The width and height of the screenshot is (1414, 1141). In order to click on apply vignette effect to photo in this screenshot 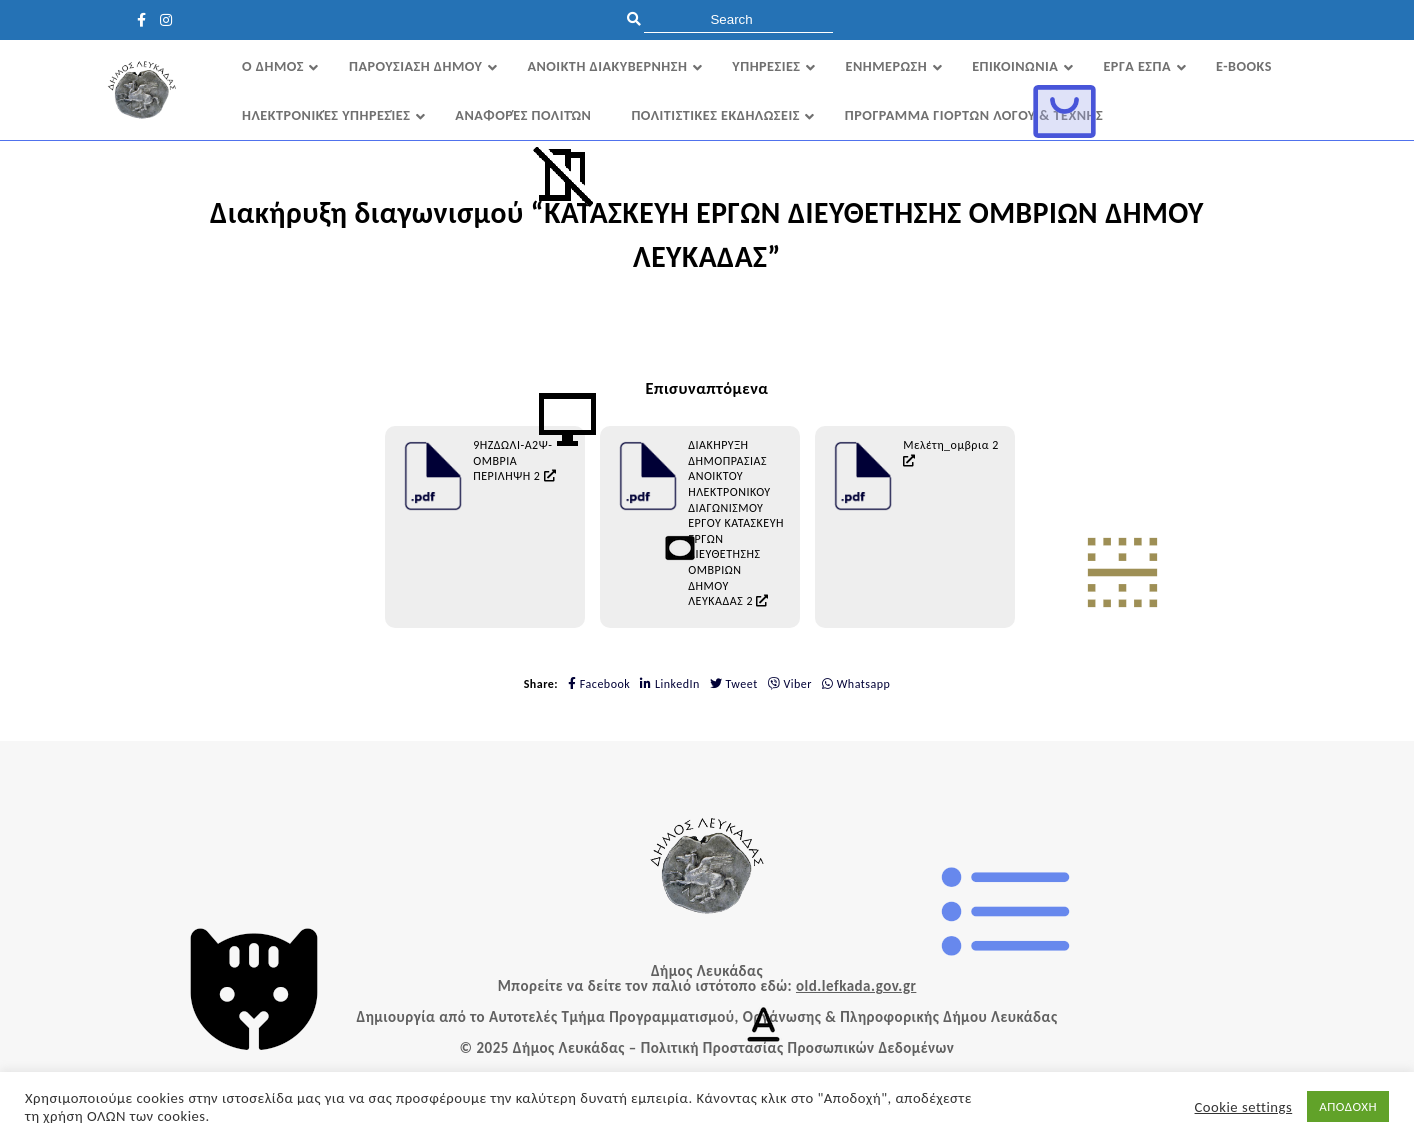, I will do `click(680, 548)`.